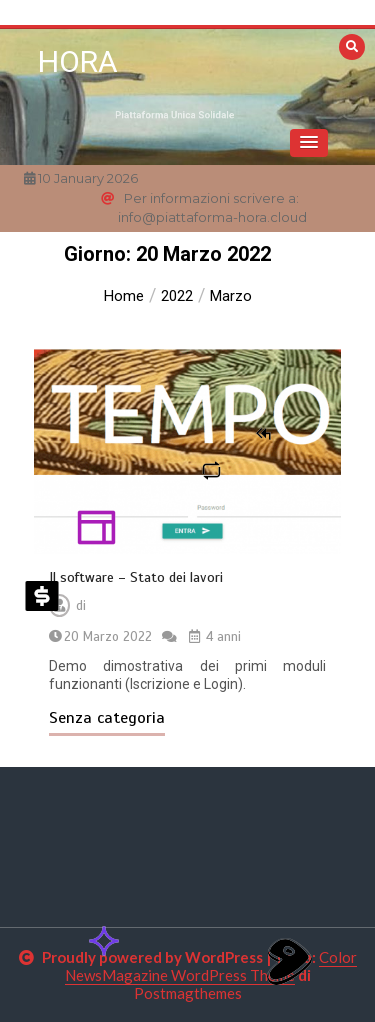 The height and width of the screenshot is (1022, 375). Describe the element at coordinates (42, 596) in the screenshot. I see `access financial or payment settings` at that location.